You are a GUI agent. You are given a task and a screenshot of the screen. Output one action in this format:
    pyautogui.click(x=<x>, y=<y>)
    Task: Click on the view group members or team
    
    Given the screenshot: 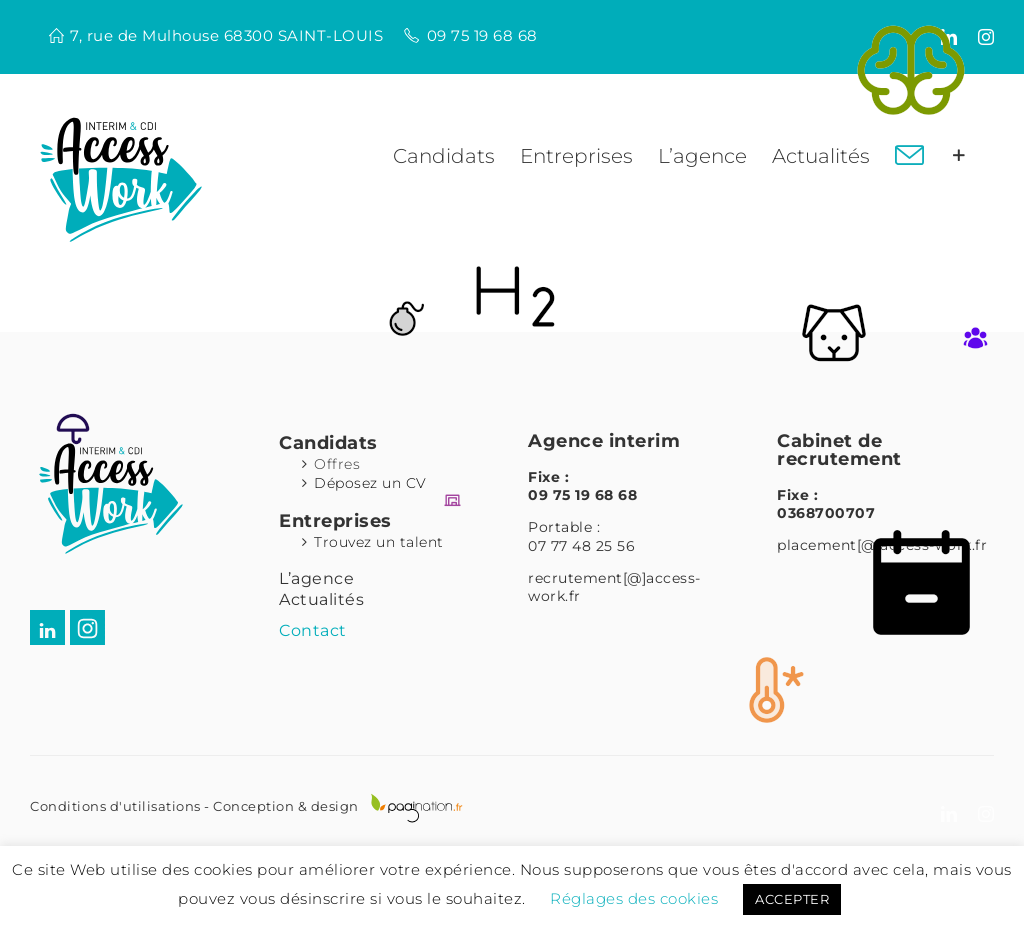 What is the action you would take?
    pyautogui.click(x=975, y=337)
    